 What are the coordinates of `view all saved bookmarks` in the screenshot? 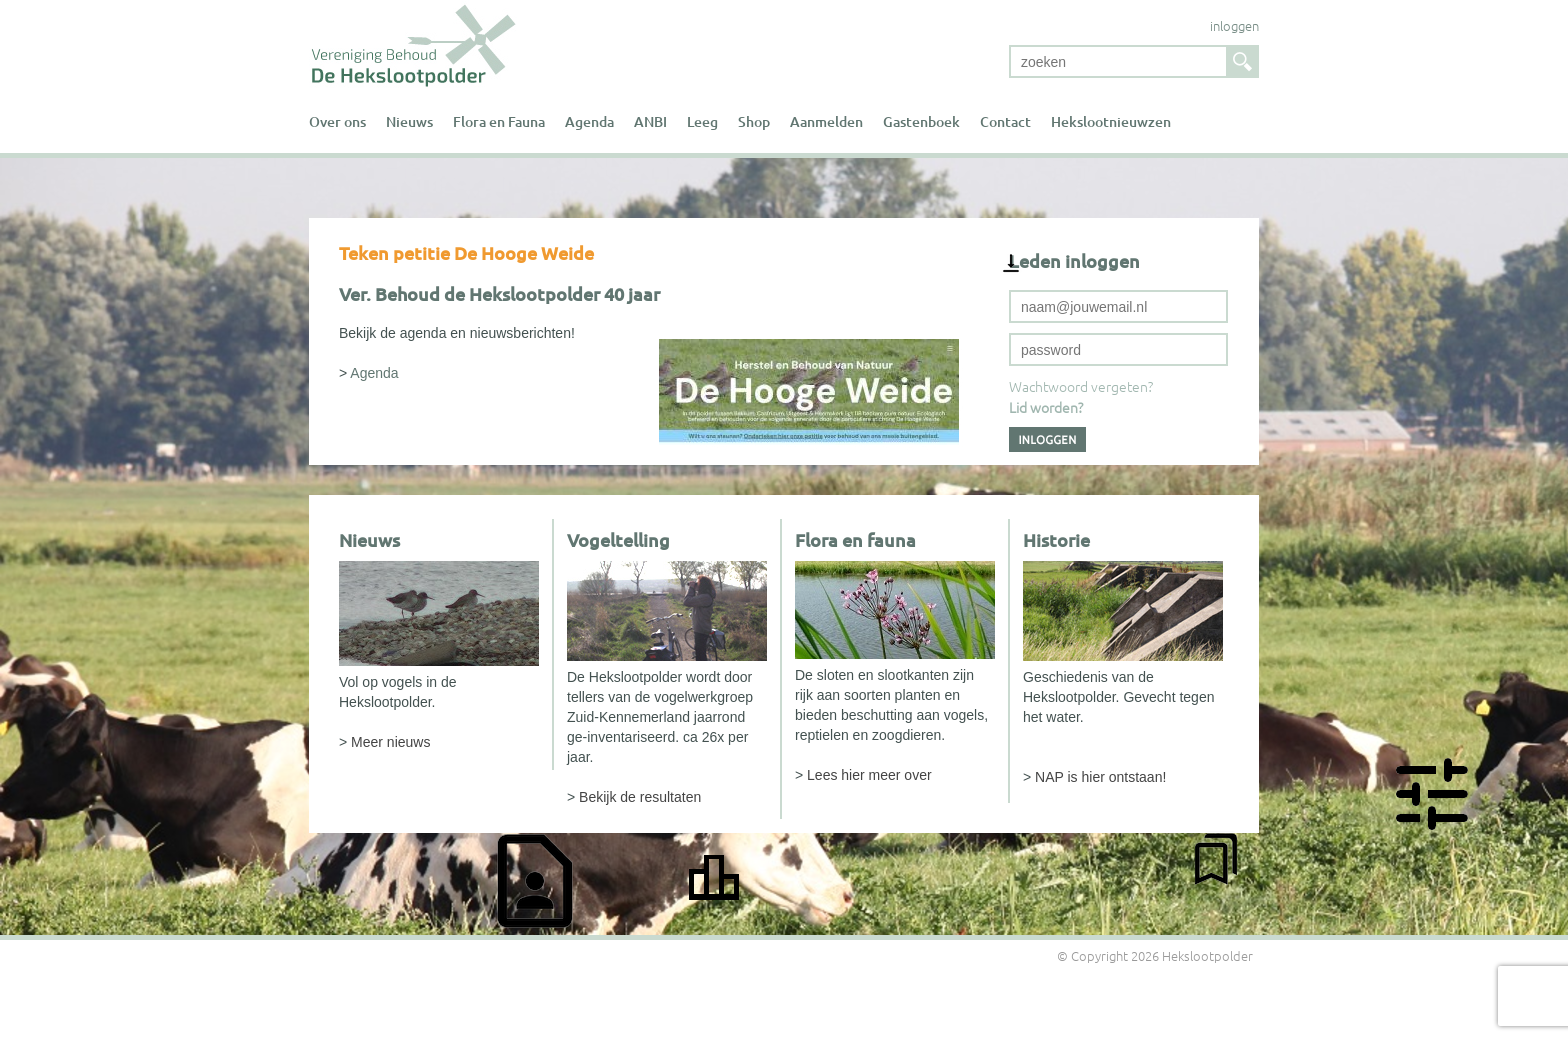 It's located at (1216, 859).